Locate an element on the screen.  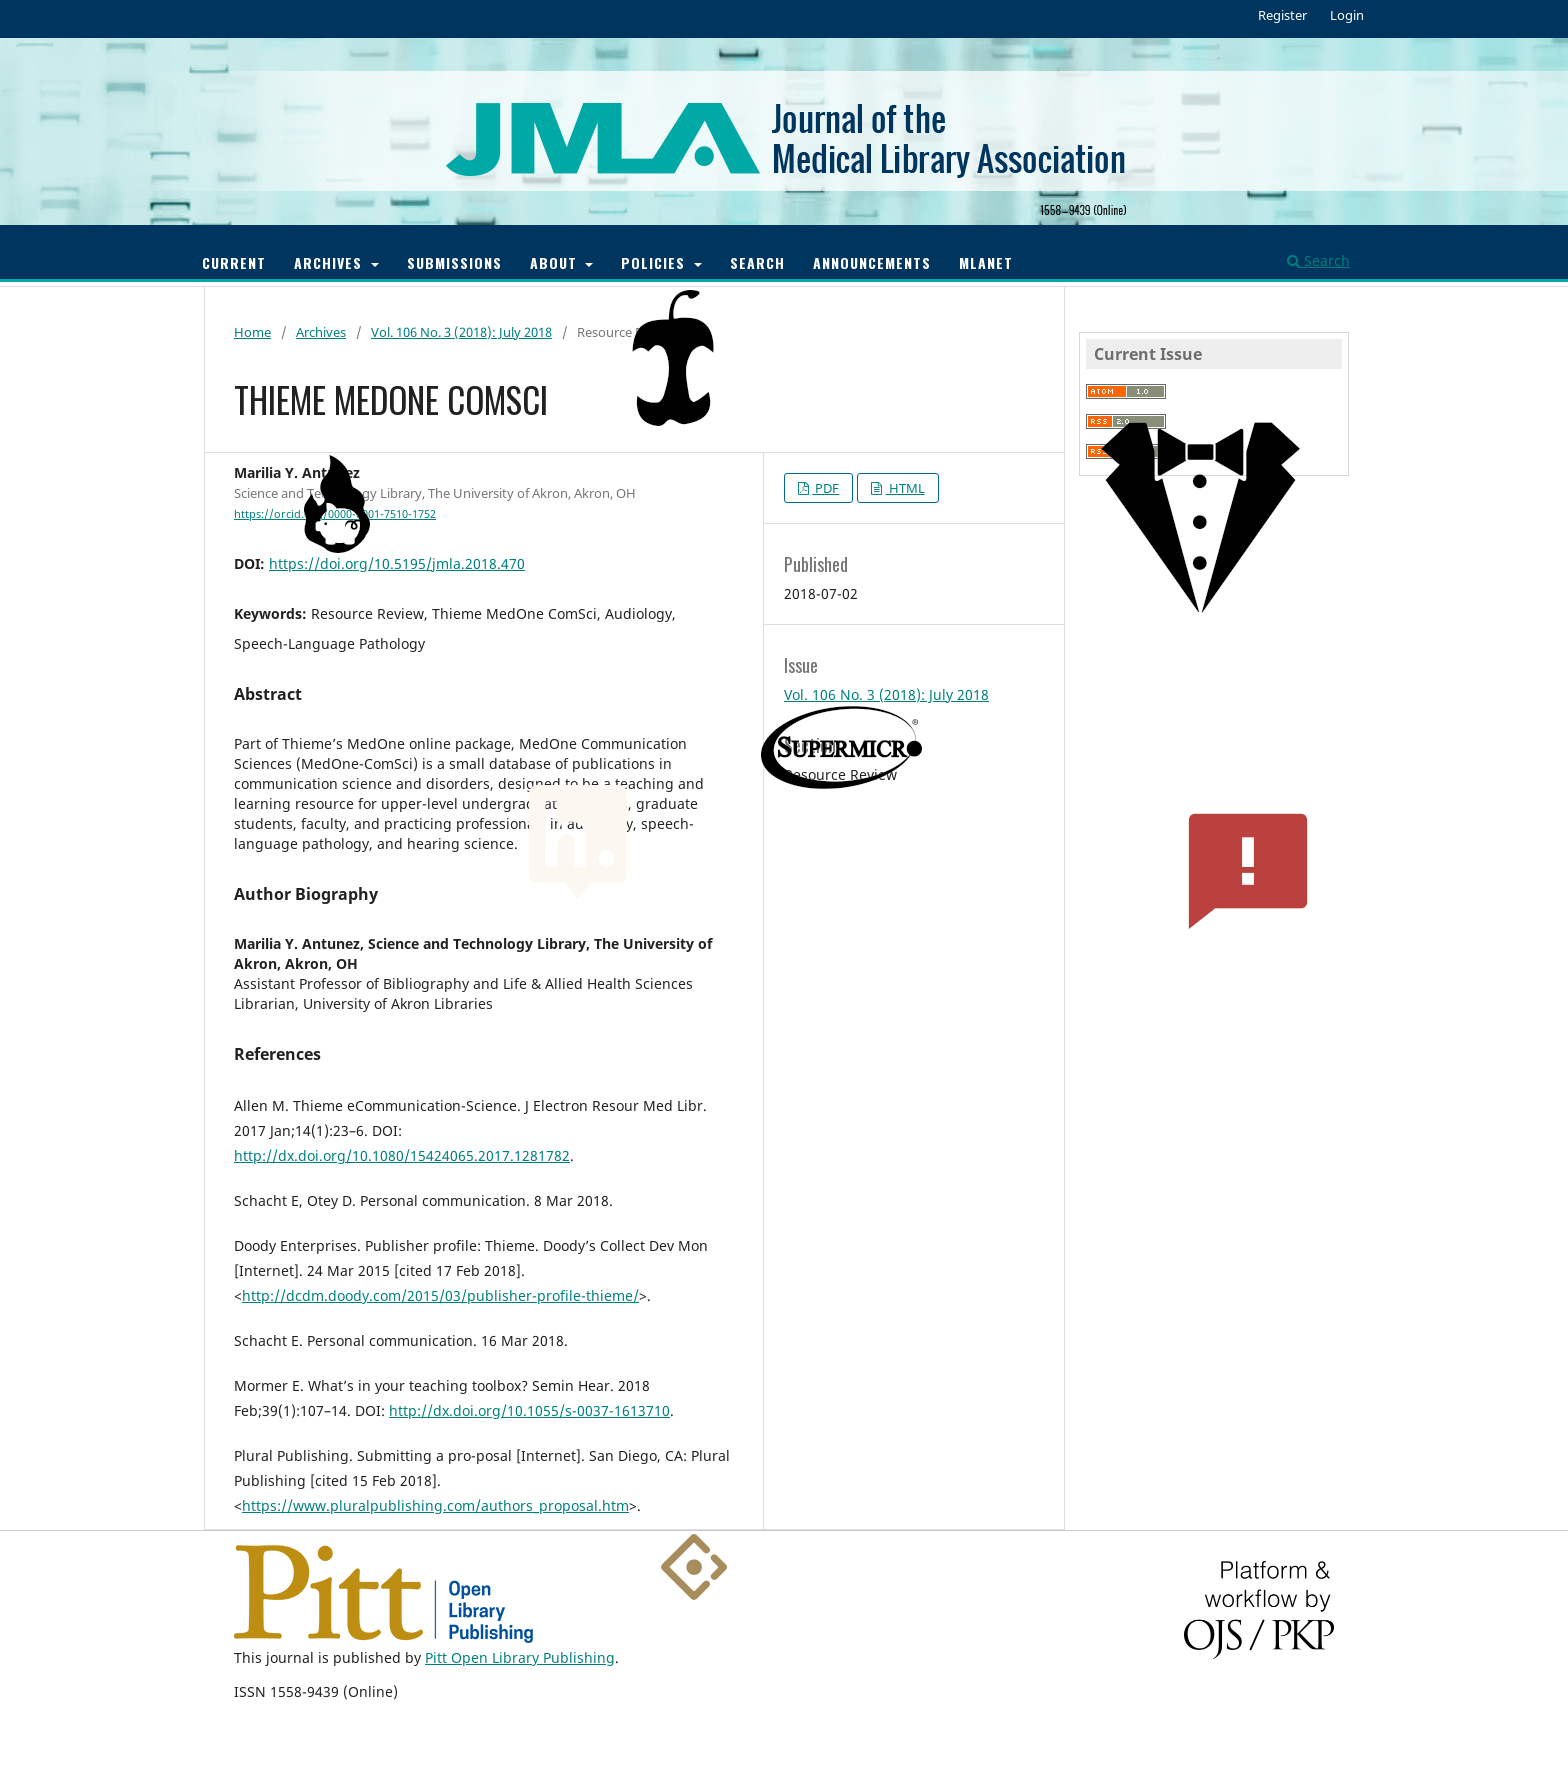
submit feedback or report an issue is located at coordinates (1248, 867).